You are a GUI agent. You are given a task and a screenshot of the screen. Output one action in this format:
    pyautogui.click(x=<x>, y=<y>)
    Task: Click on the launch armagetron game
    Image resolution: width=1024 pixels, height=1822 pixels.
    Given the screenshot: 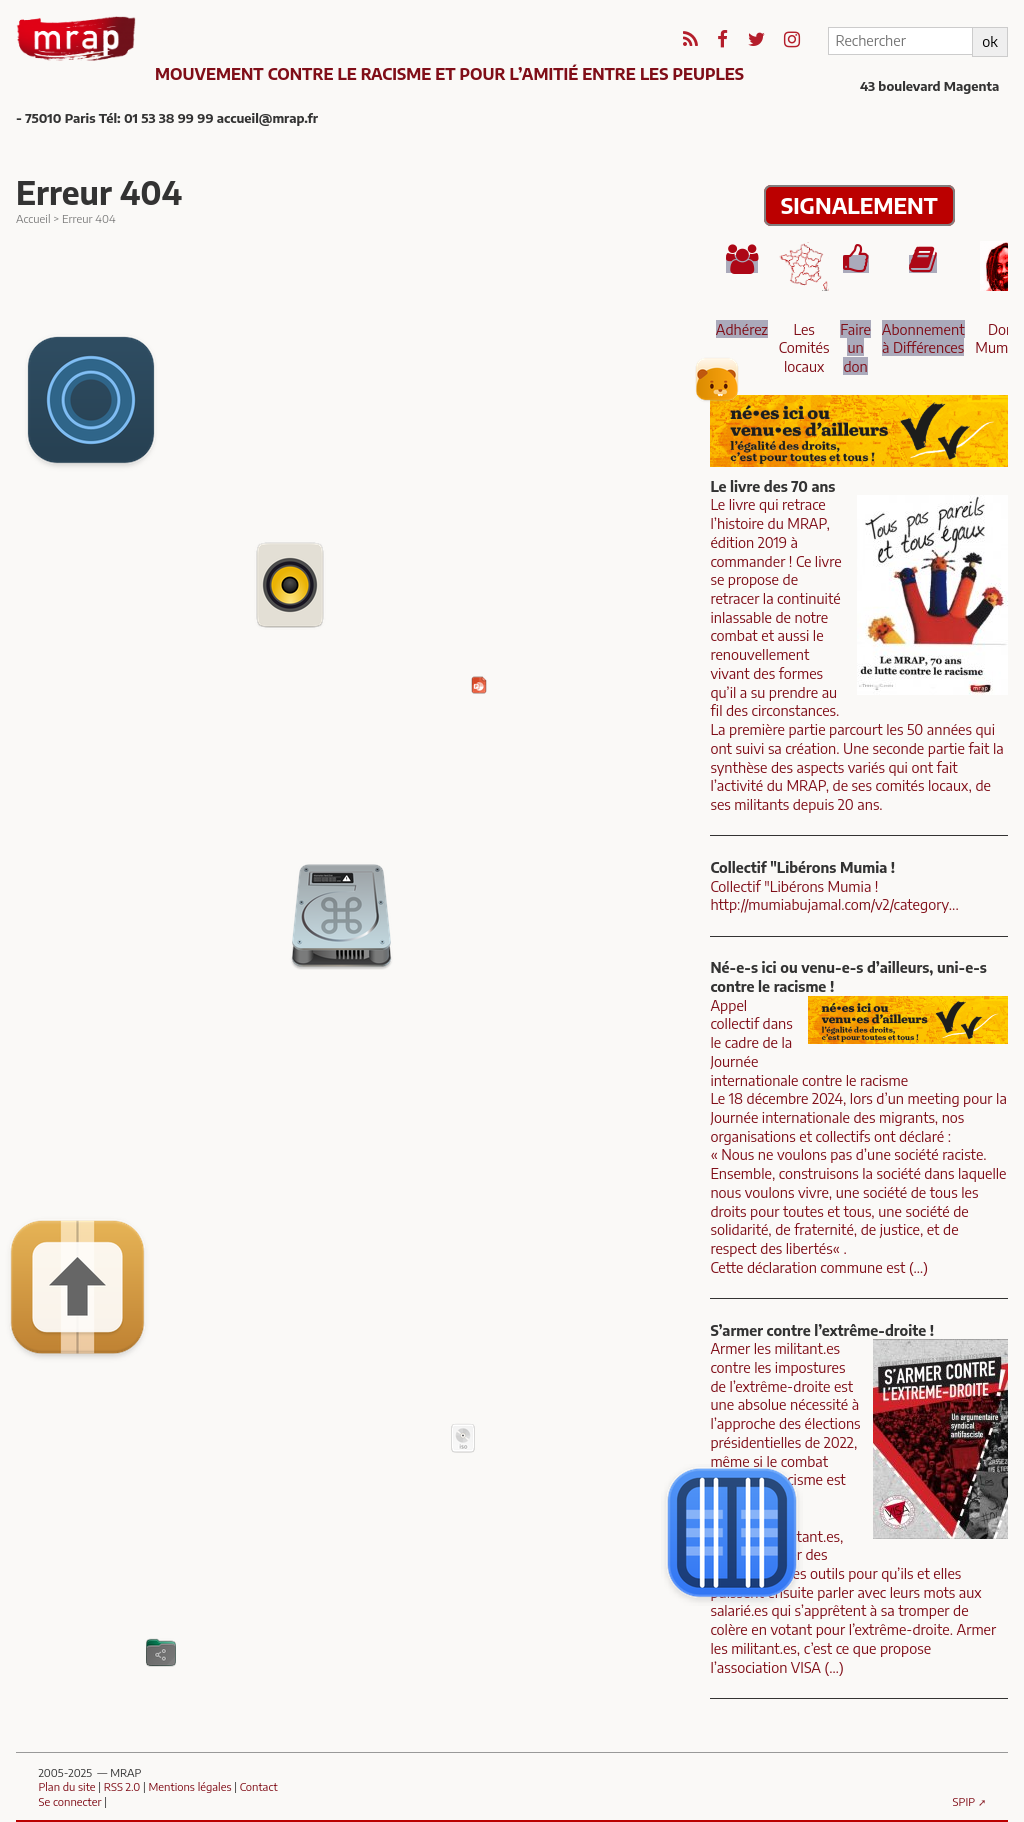 What is the action you would take?
    pyautogui.click(x=91, y=400)
    